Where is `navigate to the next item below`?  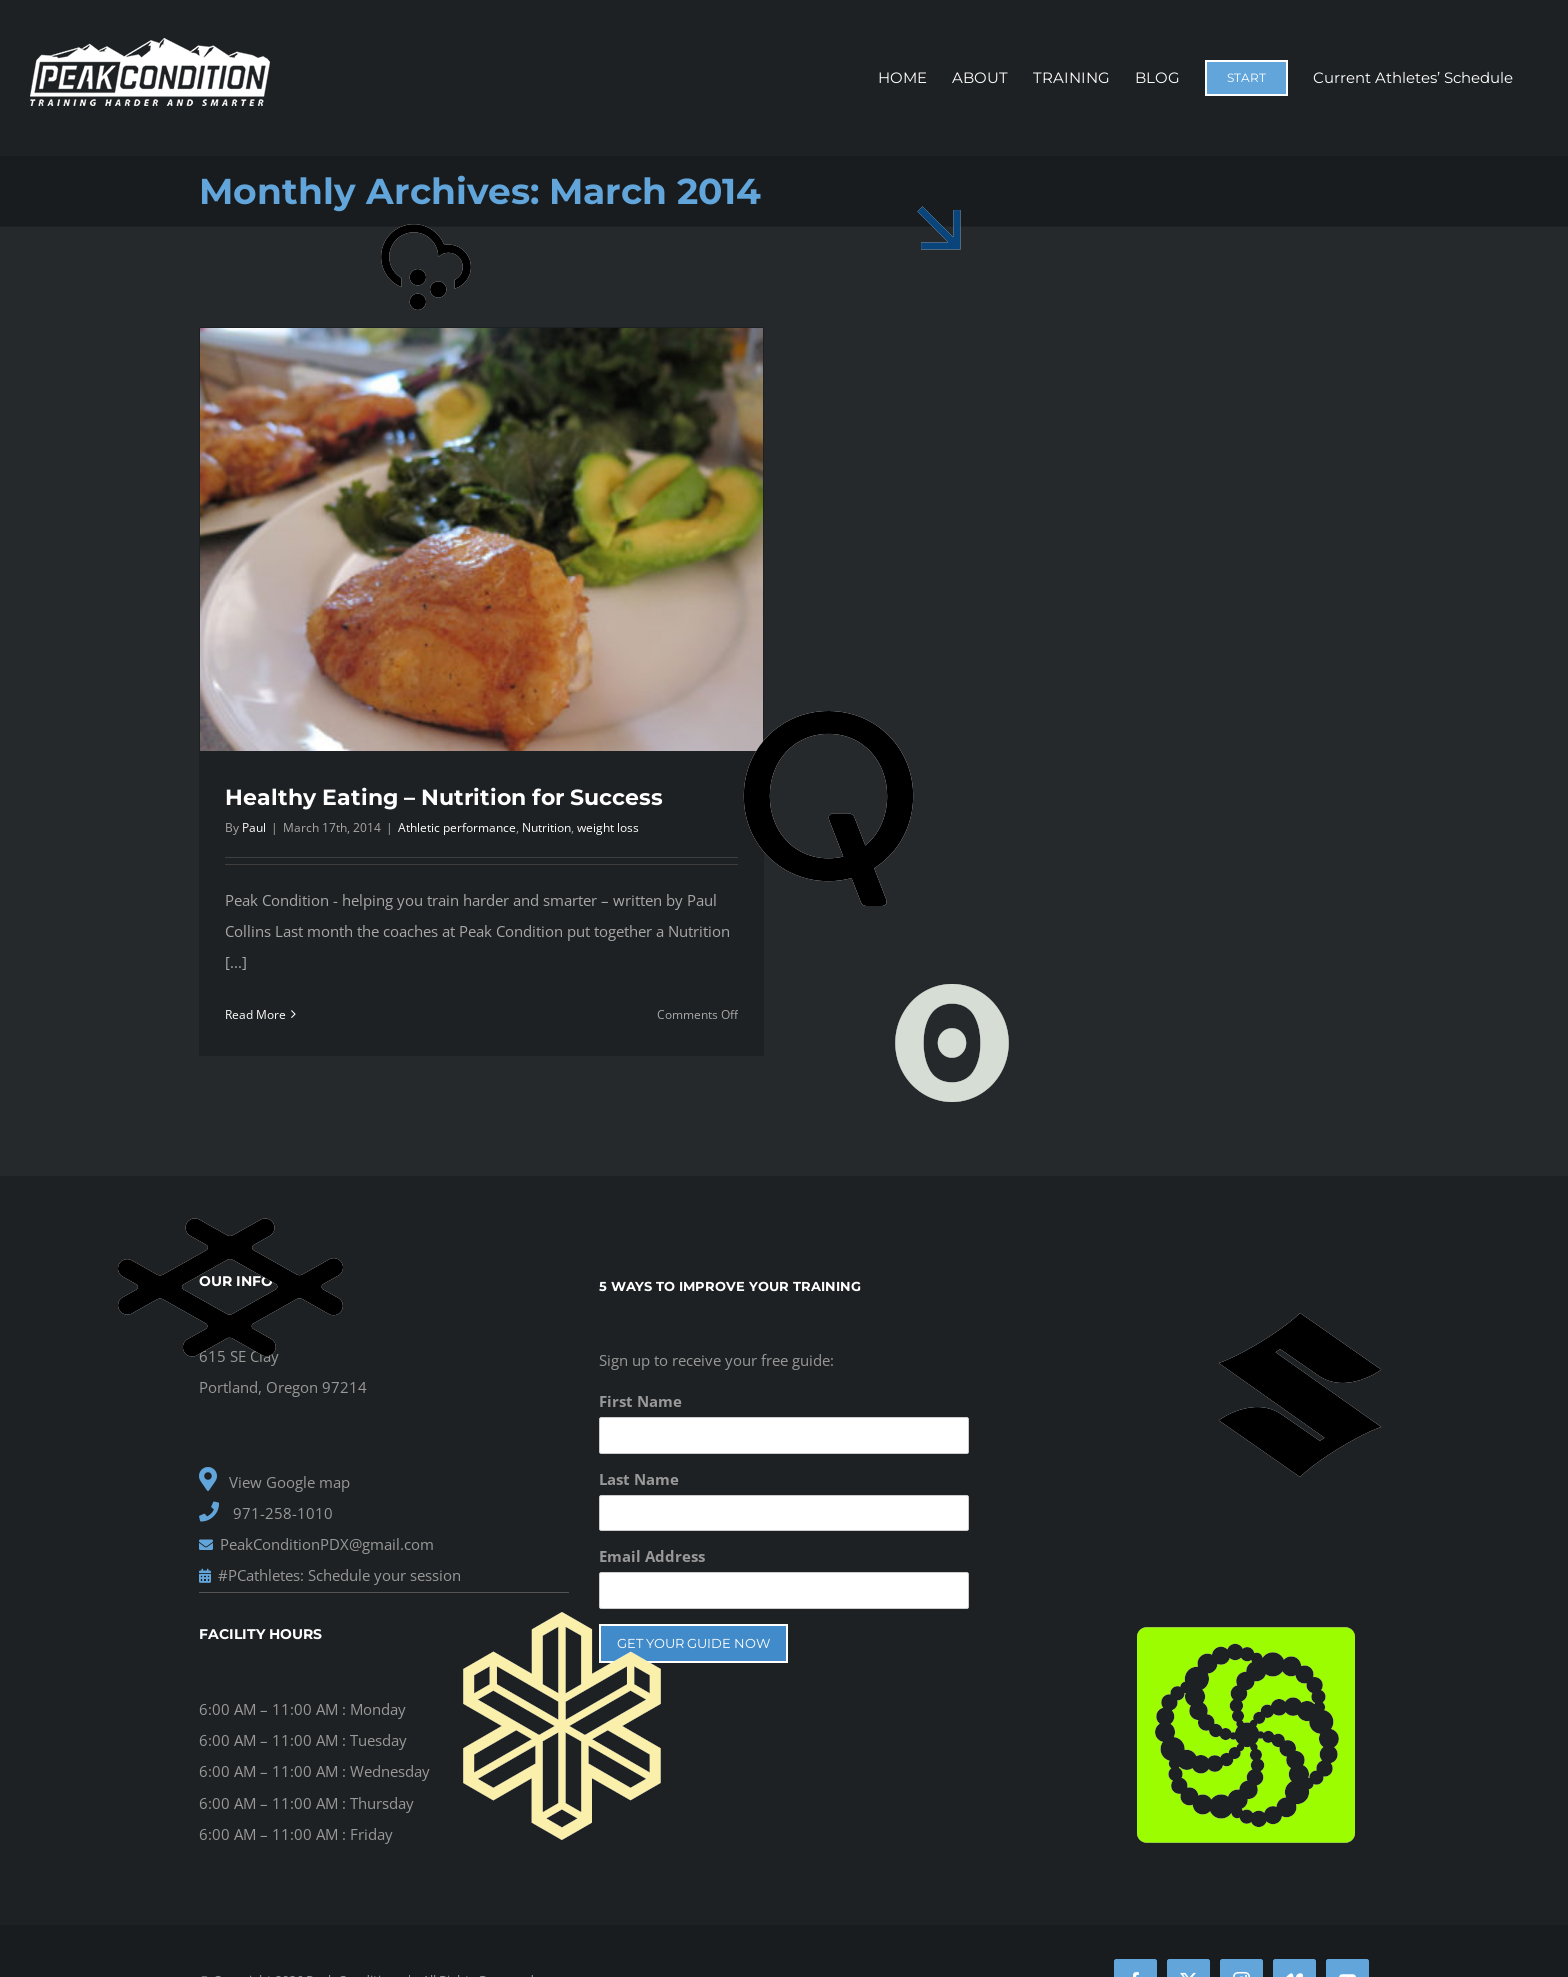
navigate to the next item below is located at coordinates (939, 228).